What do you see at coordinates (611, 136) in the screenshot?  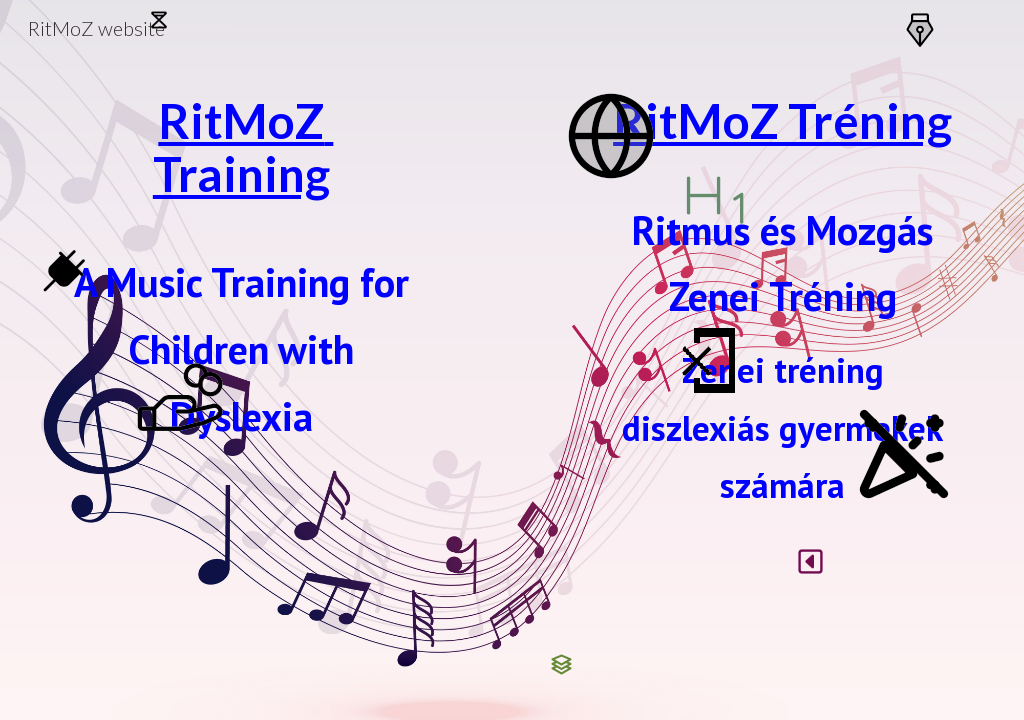 I see `switch to global or worldwide view` at bounding box center [611, 136].